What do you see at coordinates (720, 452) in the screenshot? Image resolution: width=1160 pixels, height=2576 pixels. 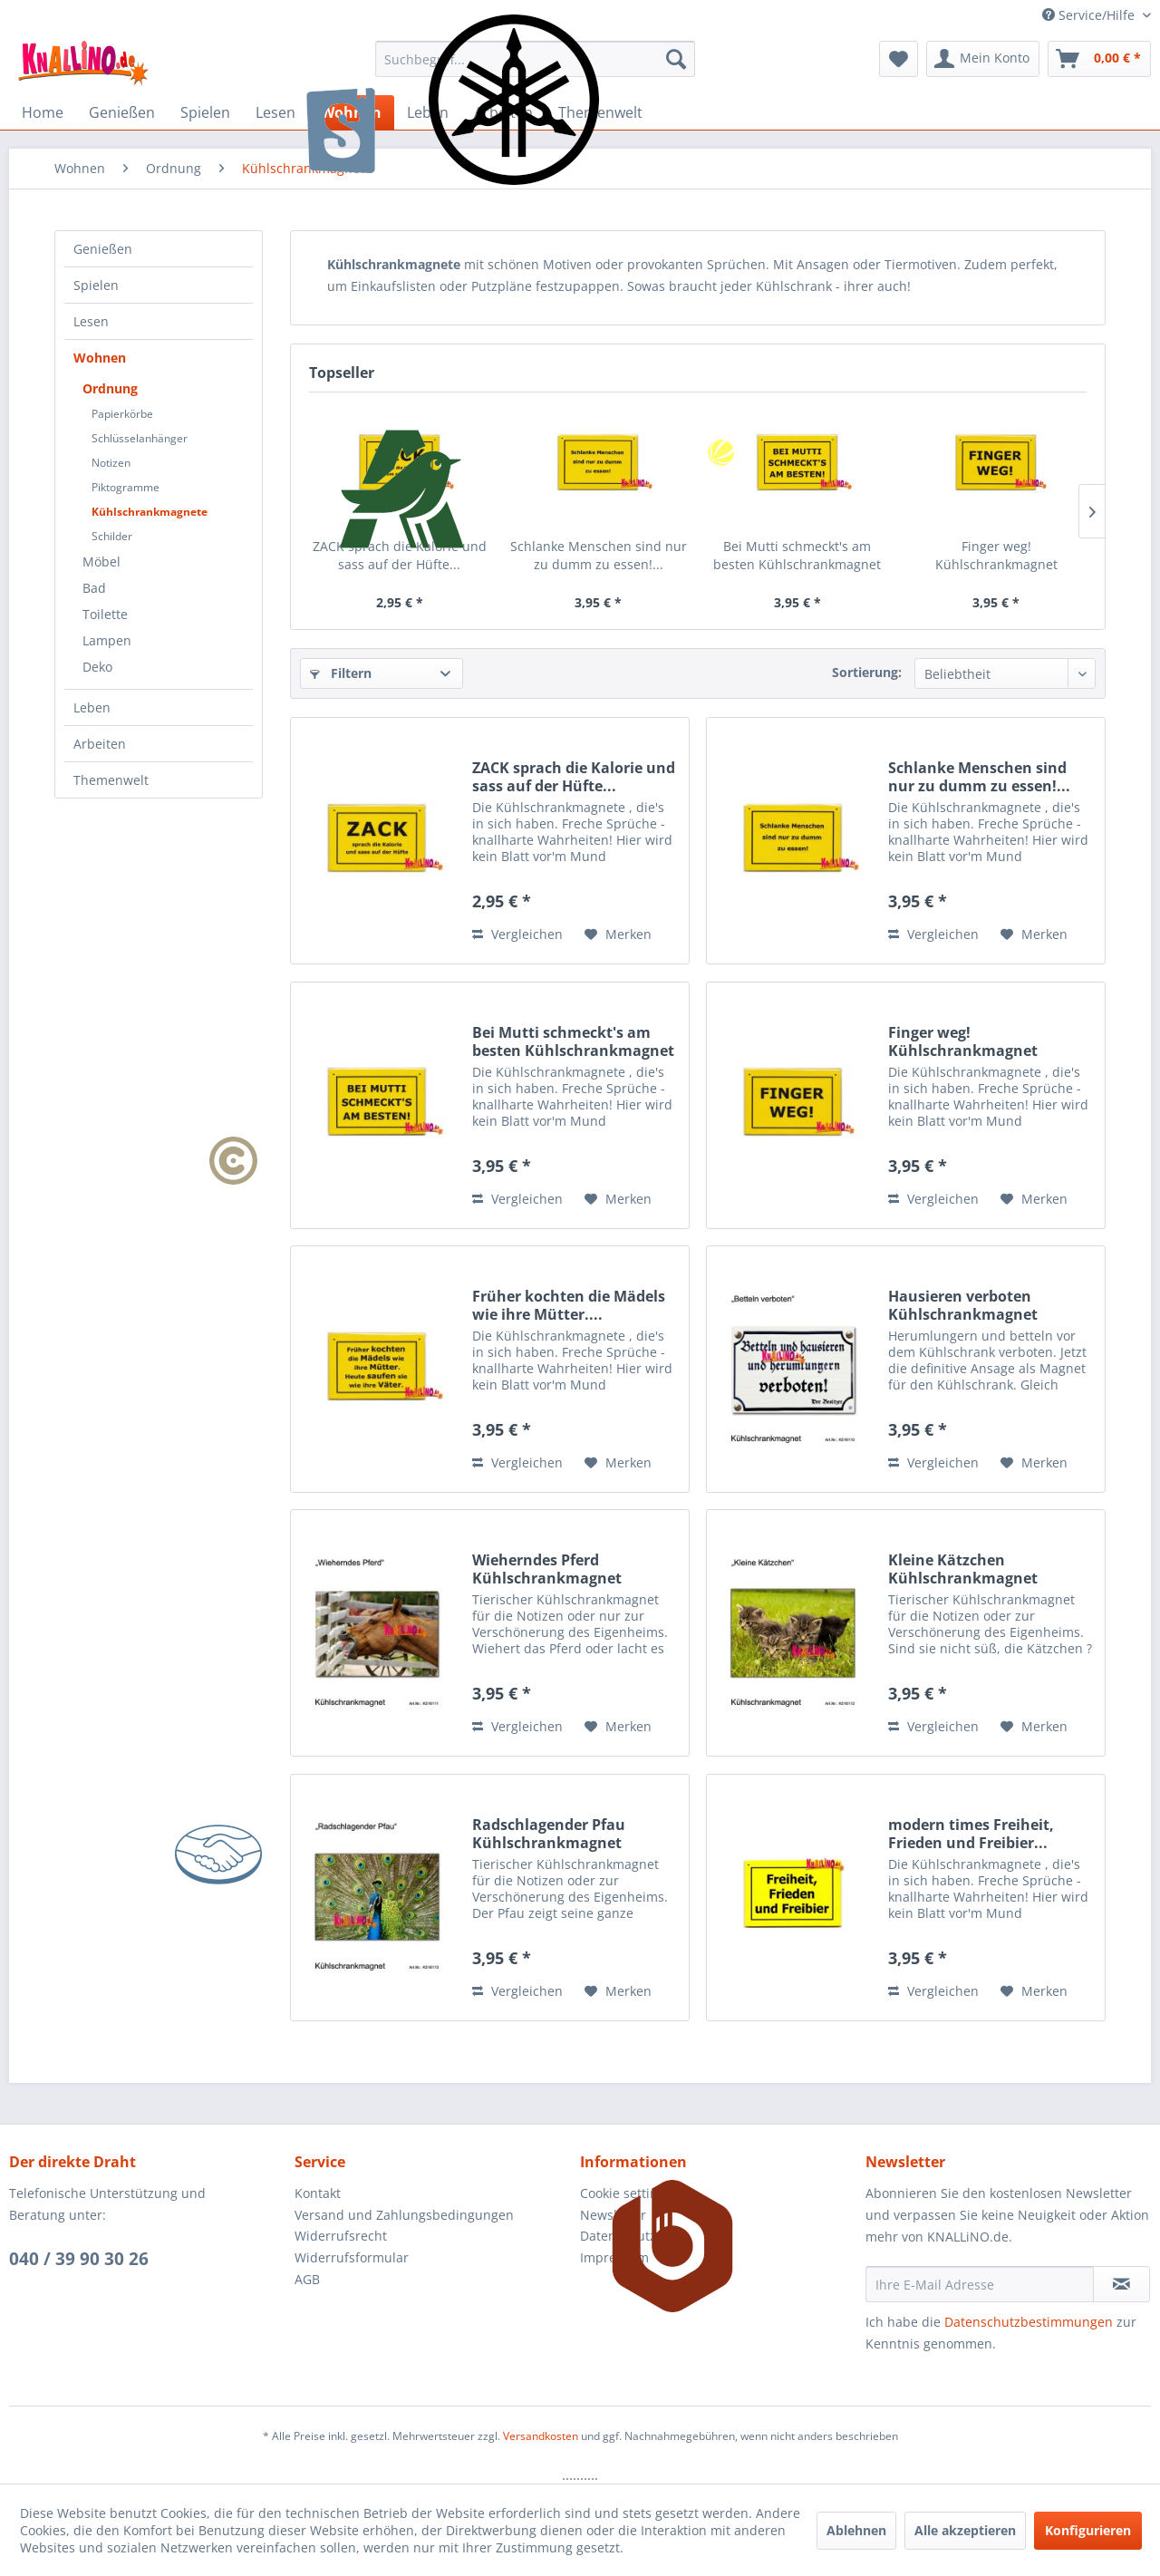 I see `sat.1 german television network logo` at bounding box center [720, 452].